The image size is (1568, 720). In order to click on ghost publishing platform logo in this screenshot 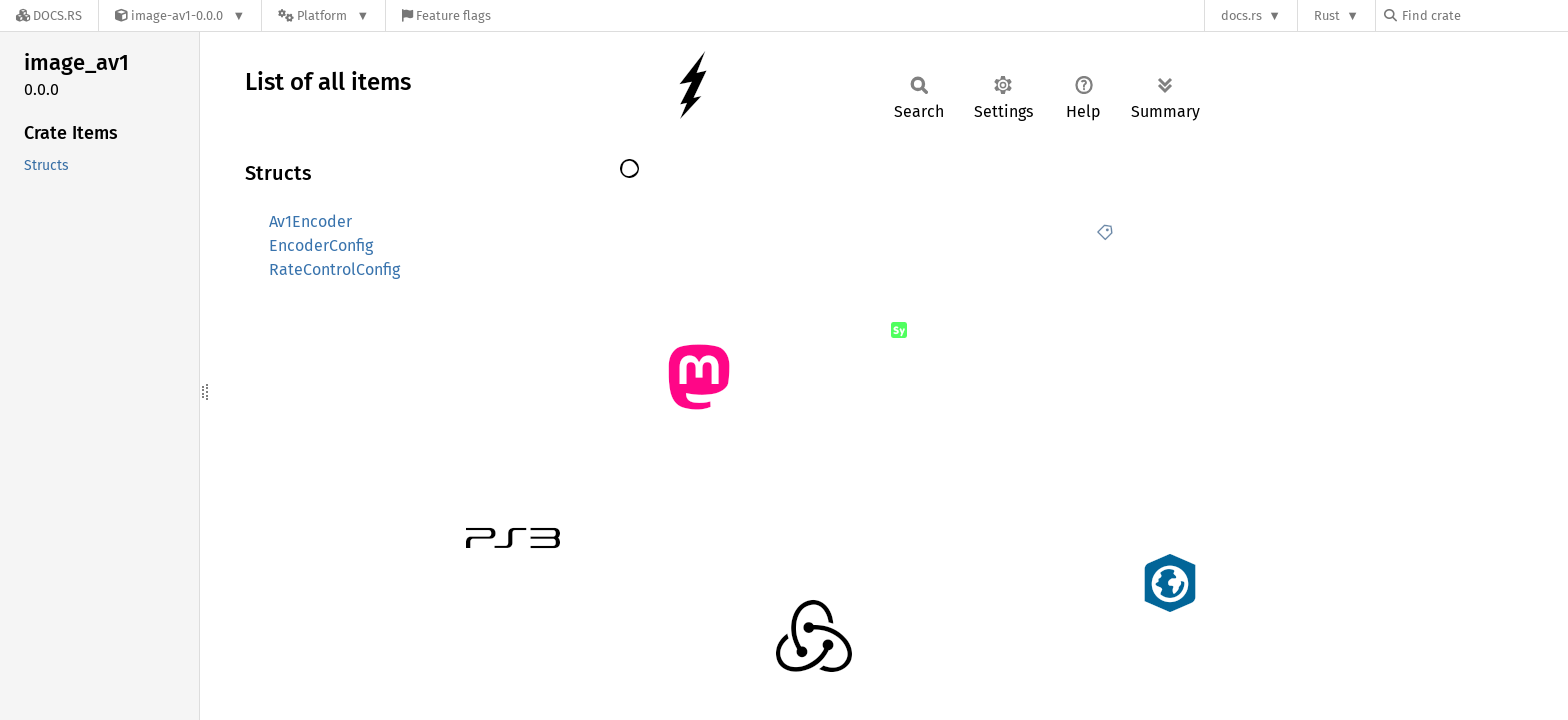, I will do `click(629, 168)`.